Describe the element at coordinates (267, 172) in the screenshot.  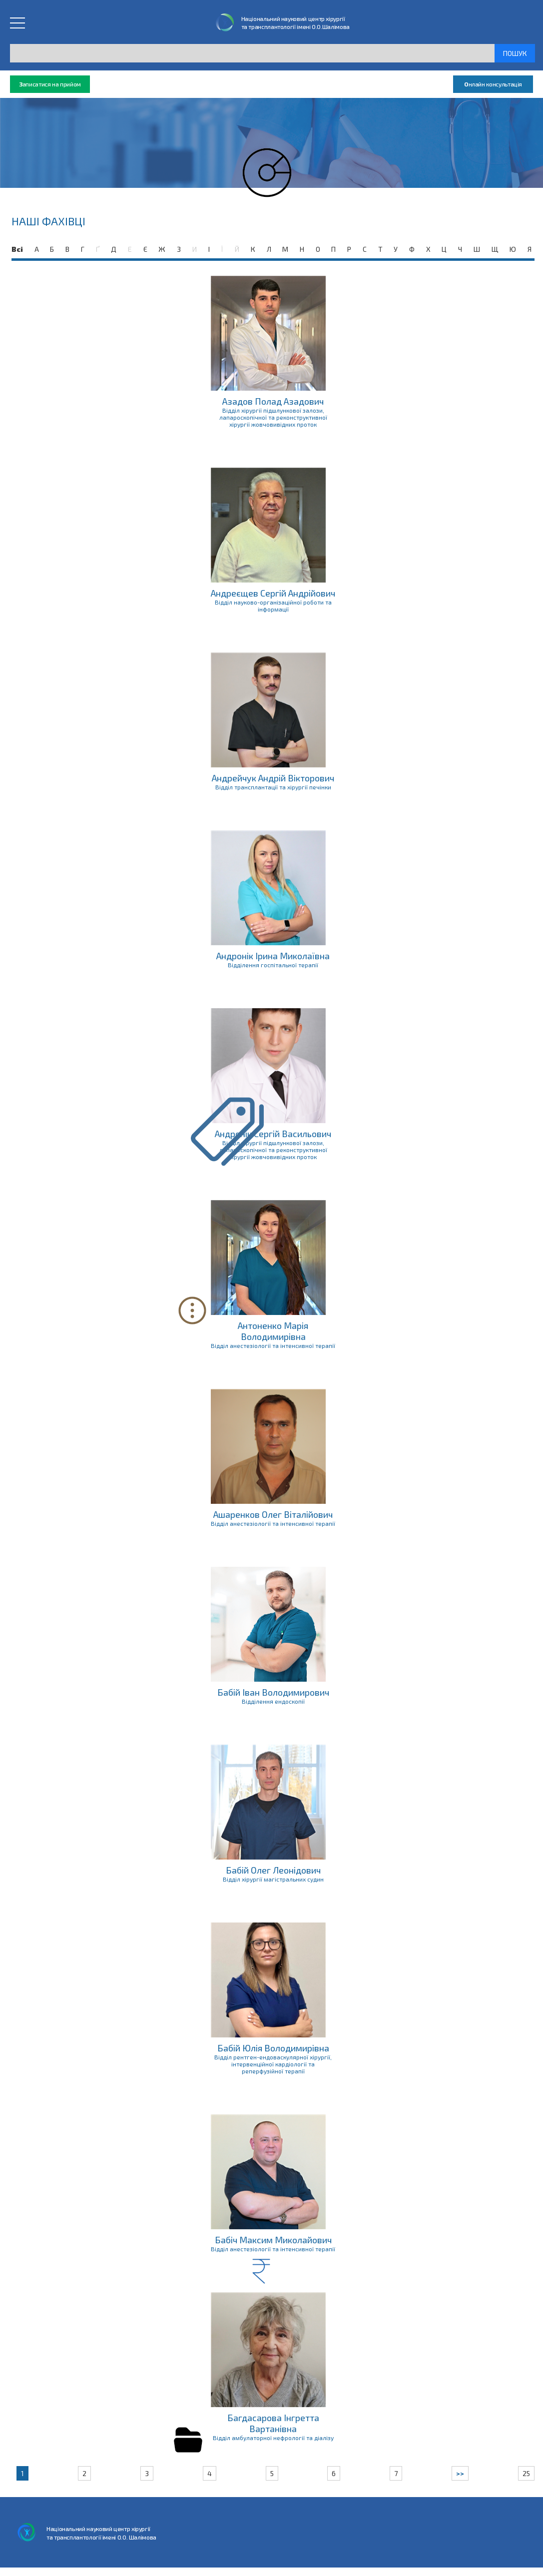
I see `play or access media disc content` at that location.